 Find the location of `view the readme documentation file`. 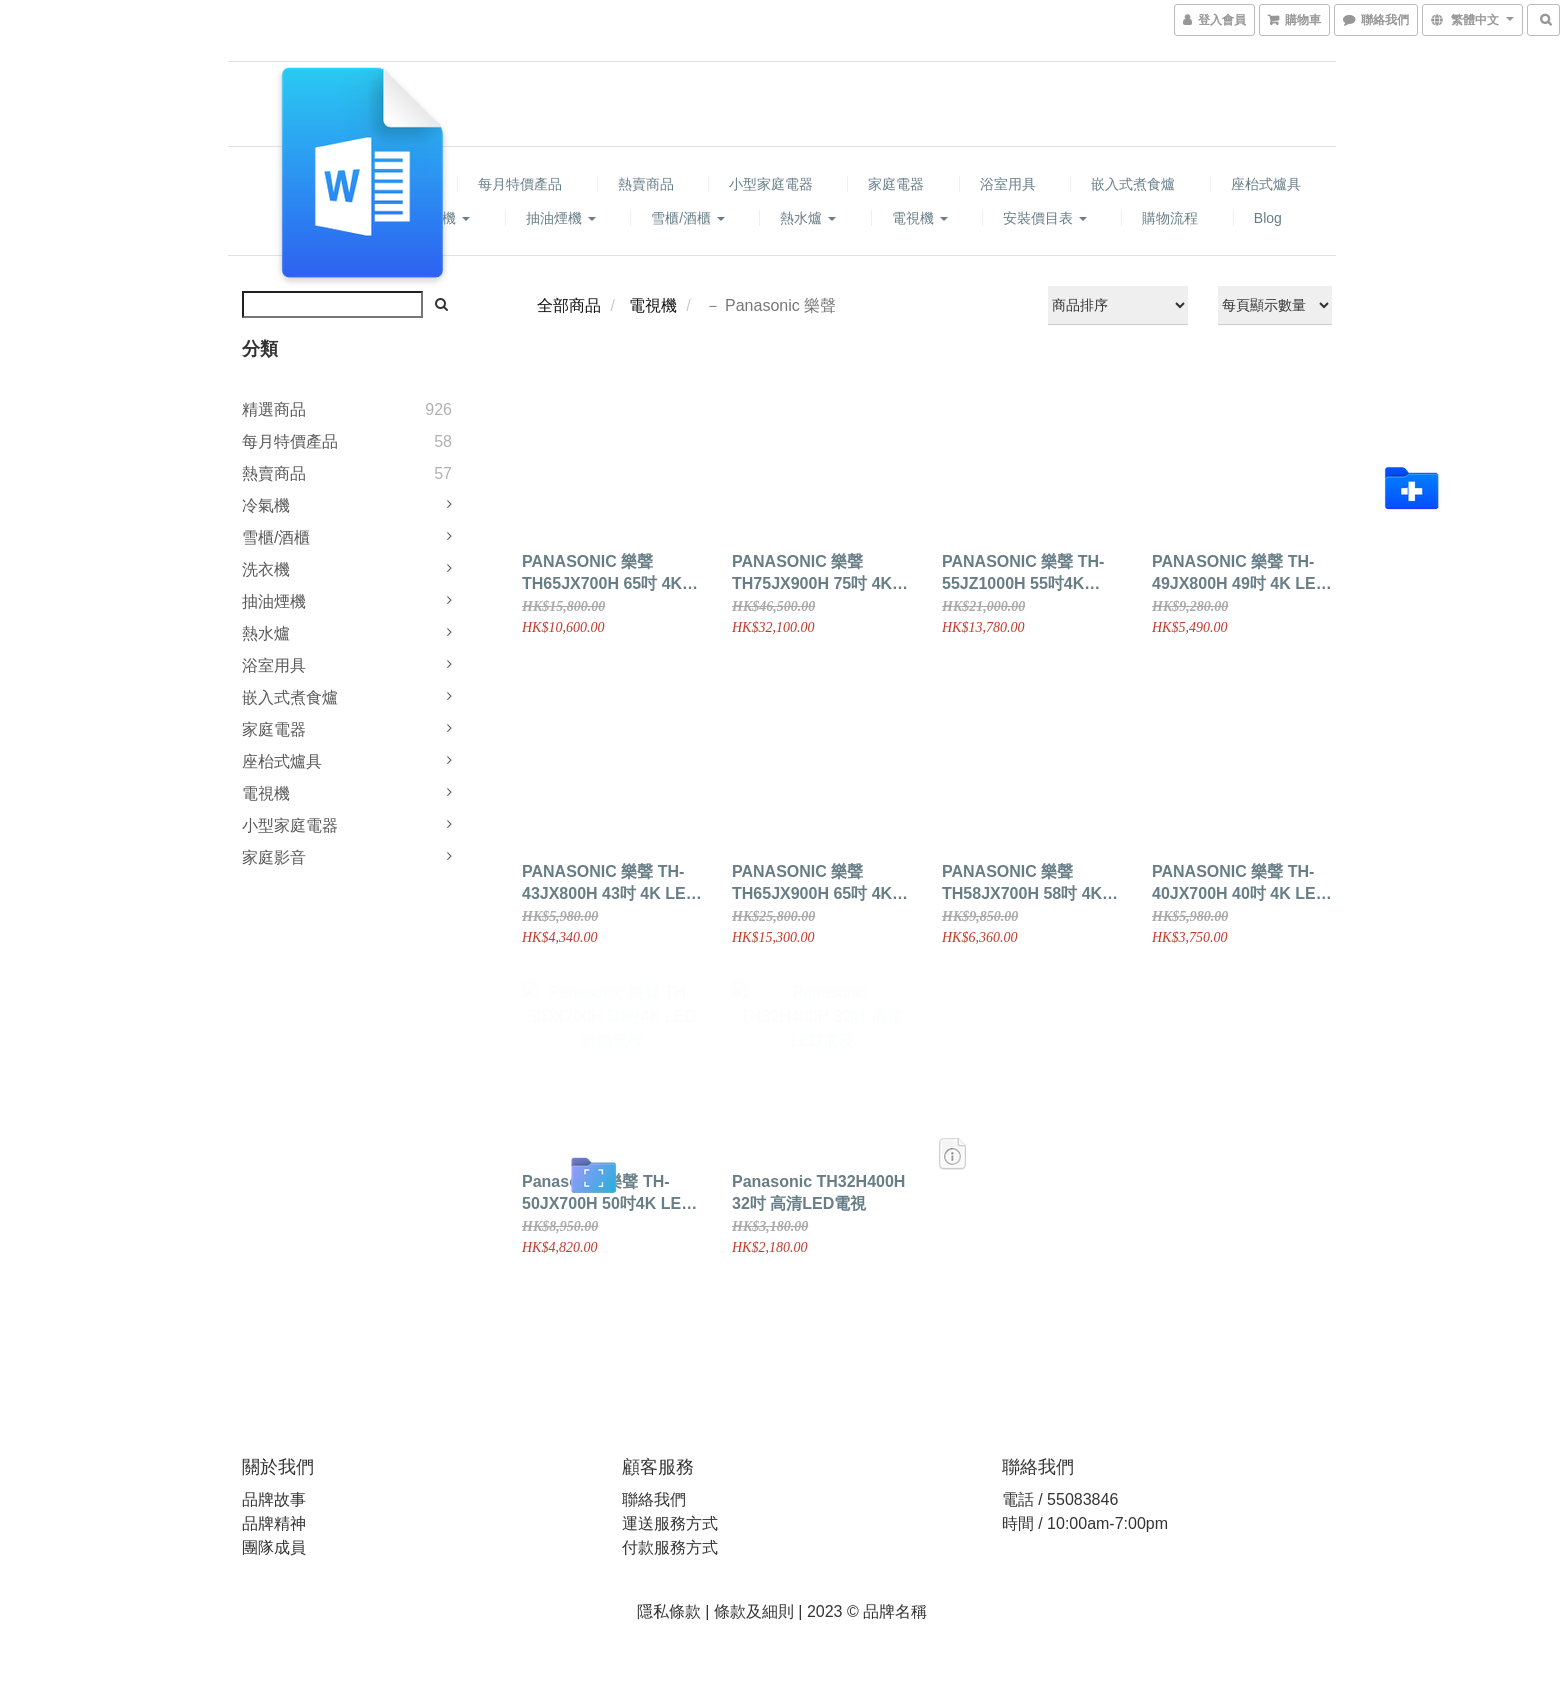

view the readme documentation file is located at coordinates (952, 1153).